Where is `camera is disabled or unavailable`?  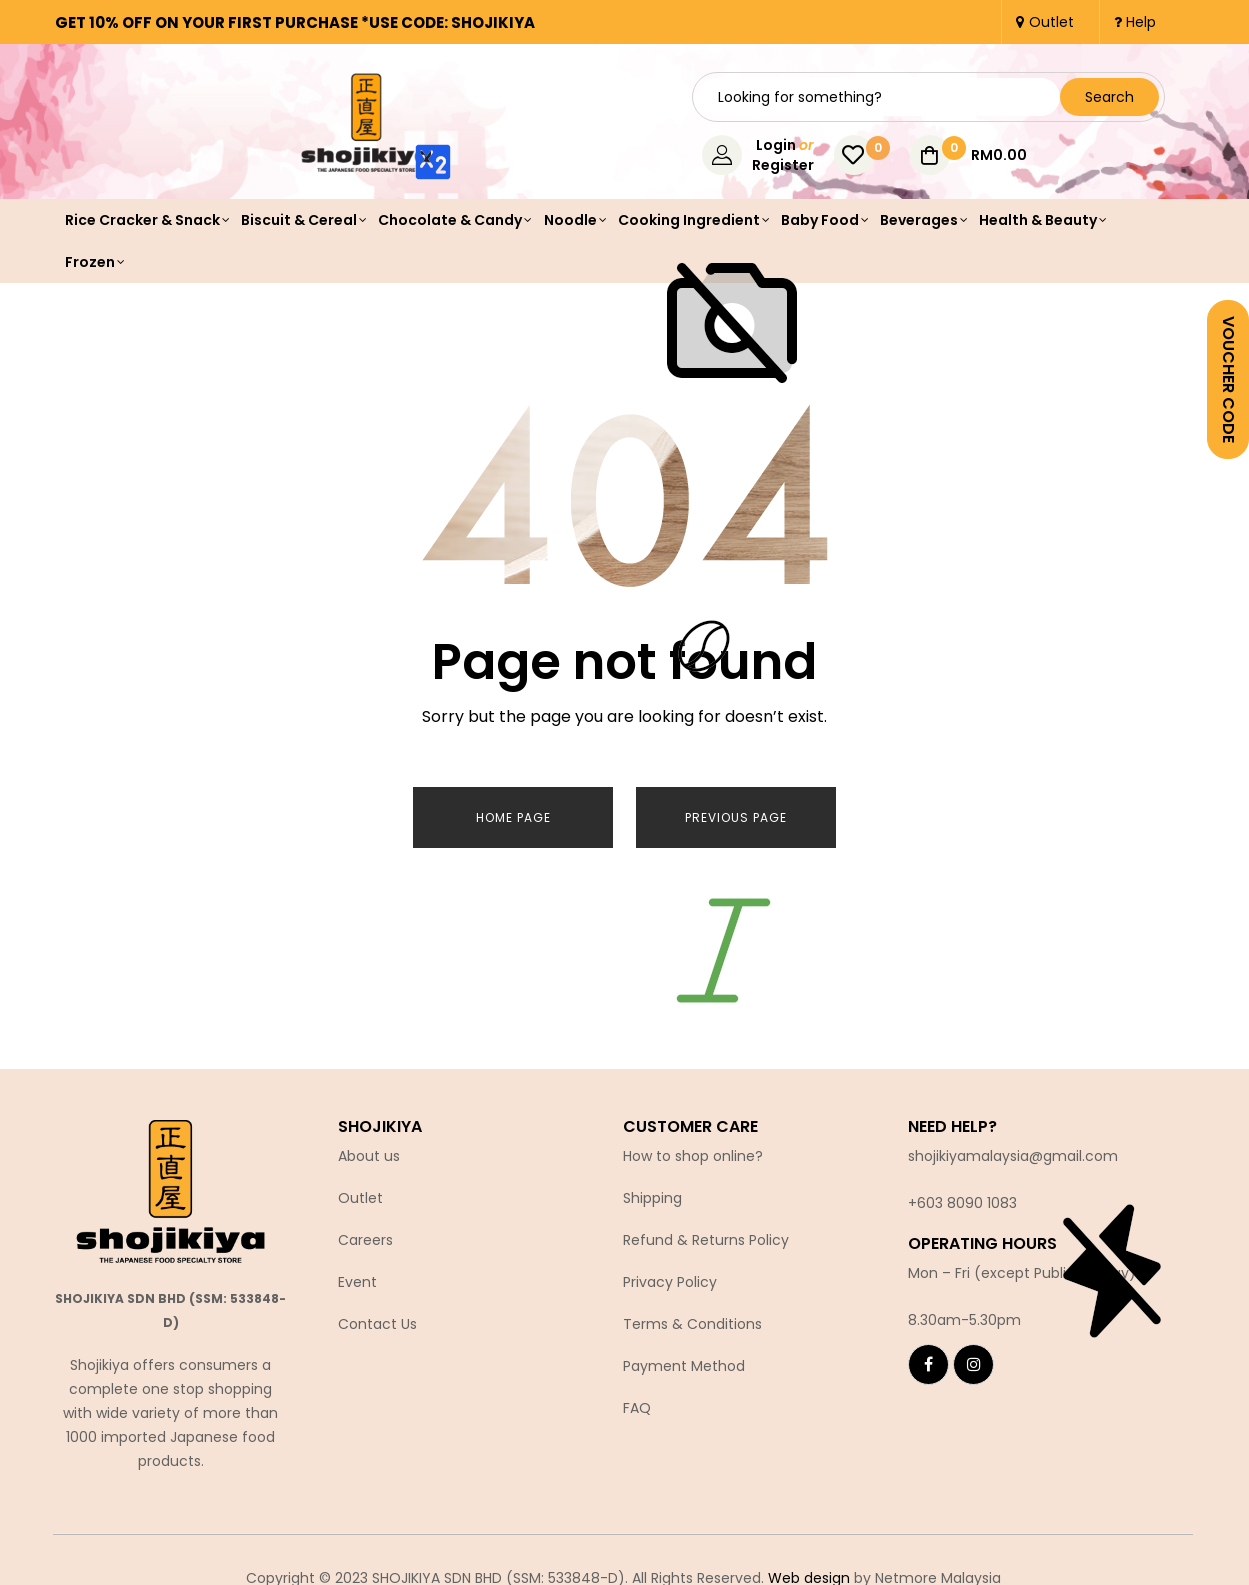
camera is disabled or unavailable is located at coordinates (732, 323).